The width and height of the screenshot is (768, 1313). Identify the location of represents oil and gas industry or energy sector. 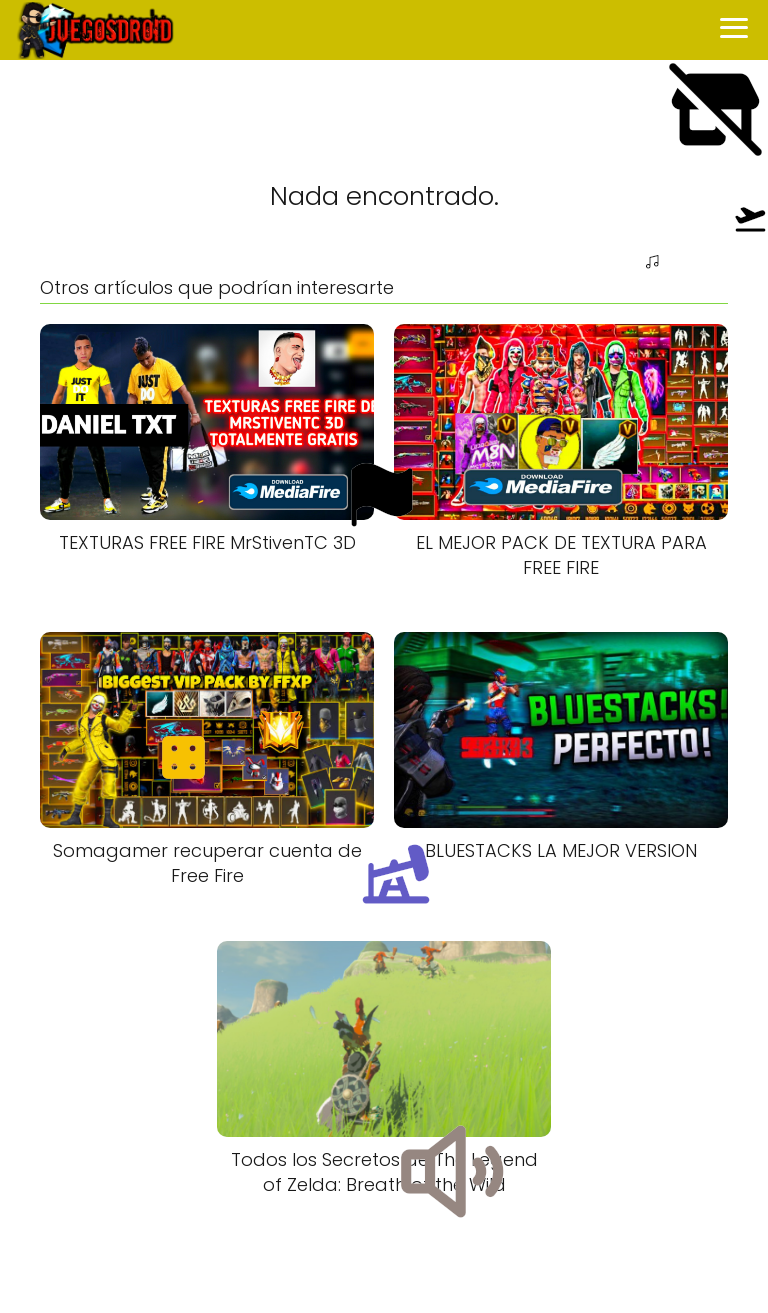
(396, 874).